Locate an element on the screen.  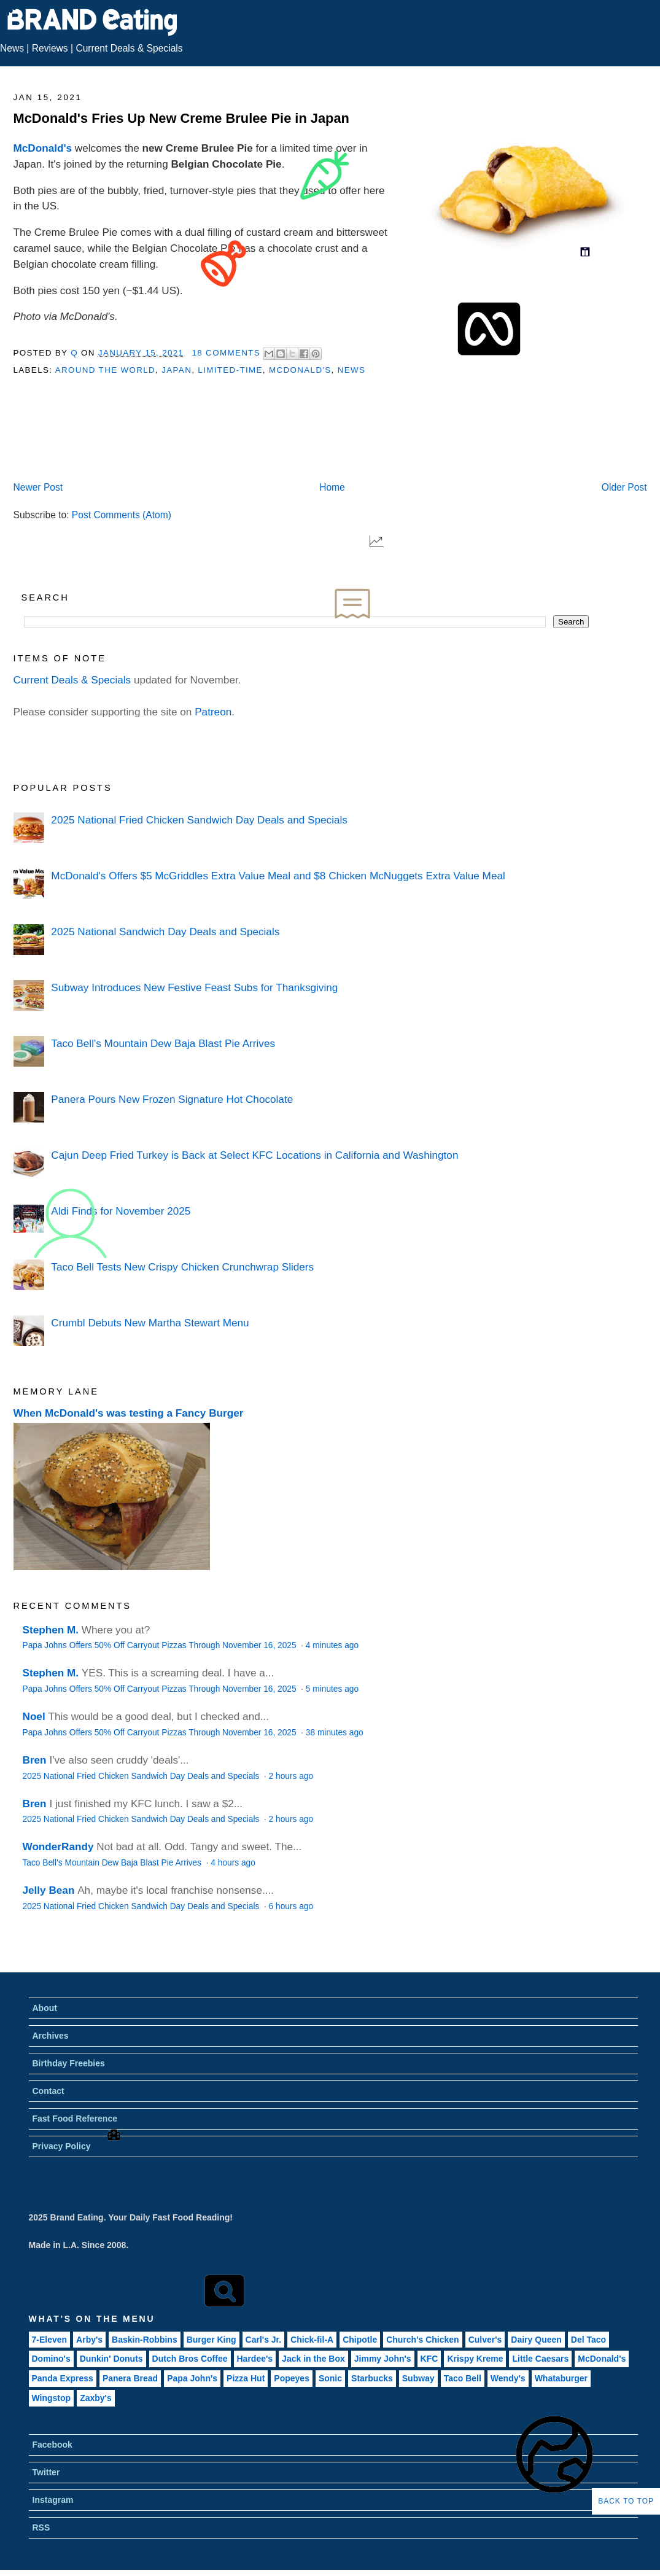
view analytics or performance trends is located at coordinates (376, 541).